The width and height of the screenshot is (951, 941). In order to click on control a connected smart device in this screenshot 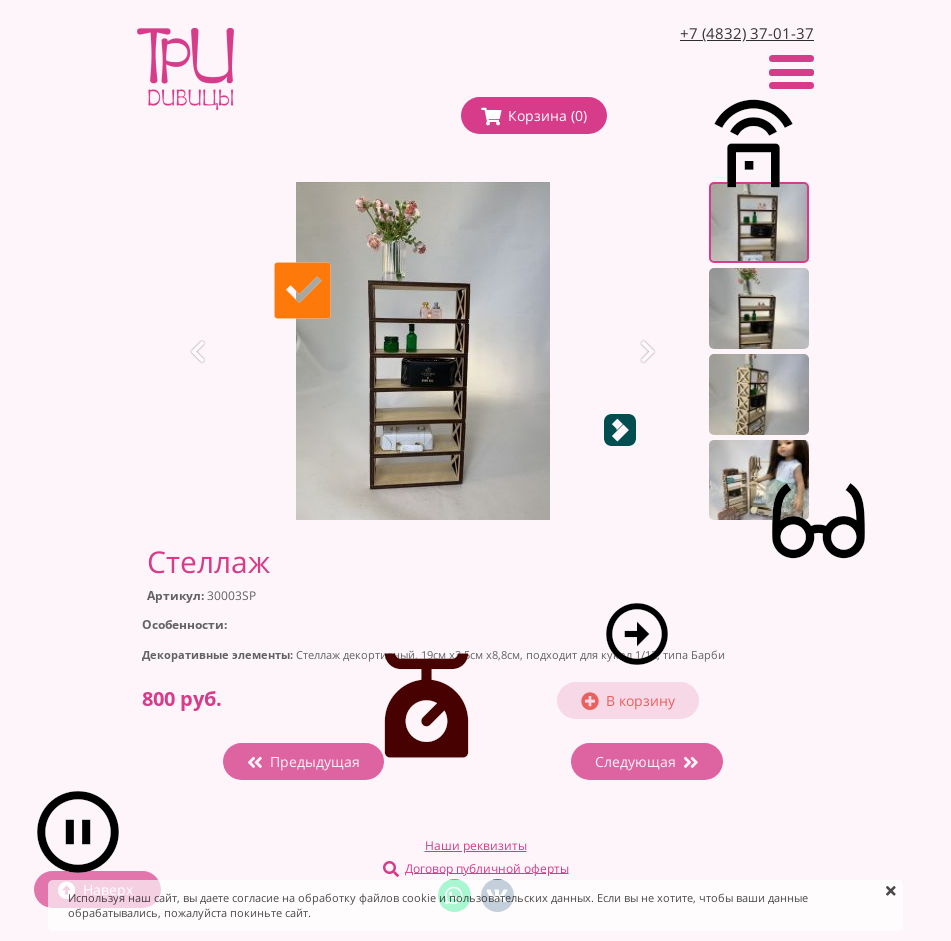, I will do `click(753, 143)`.